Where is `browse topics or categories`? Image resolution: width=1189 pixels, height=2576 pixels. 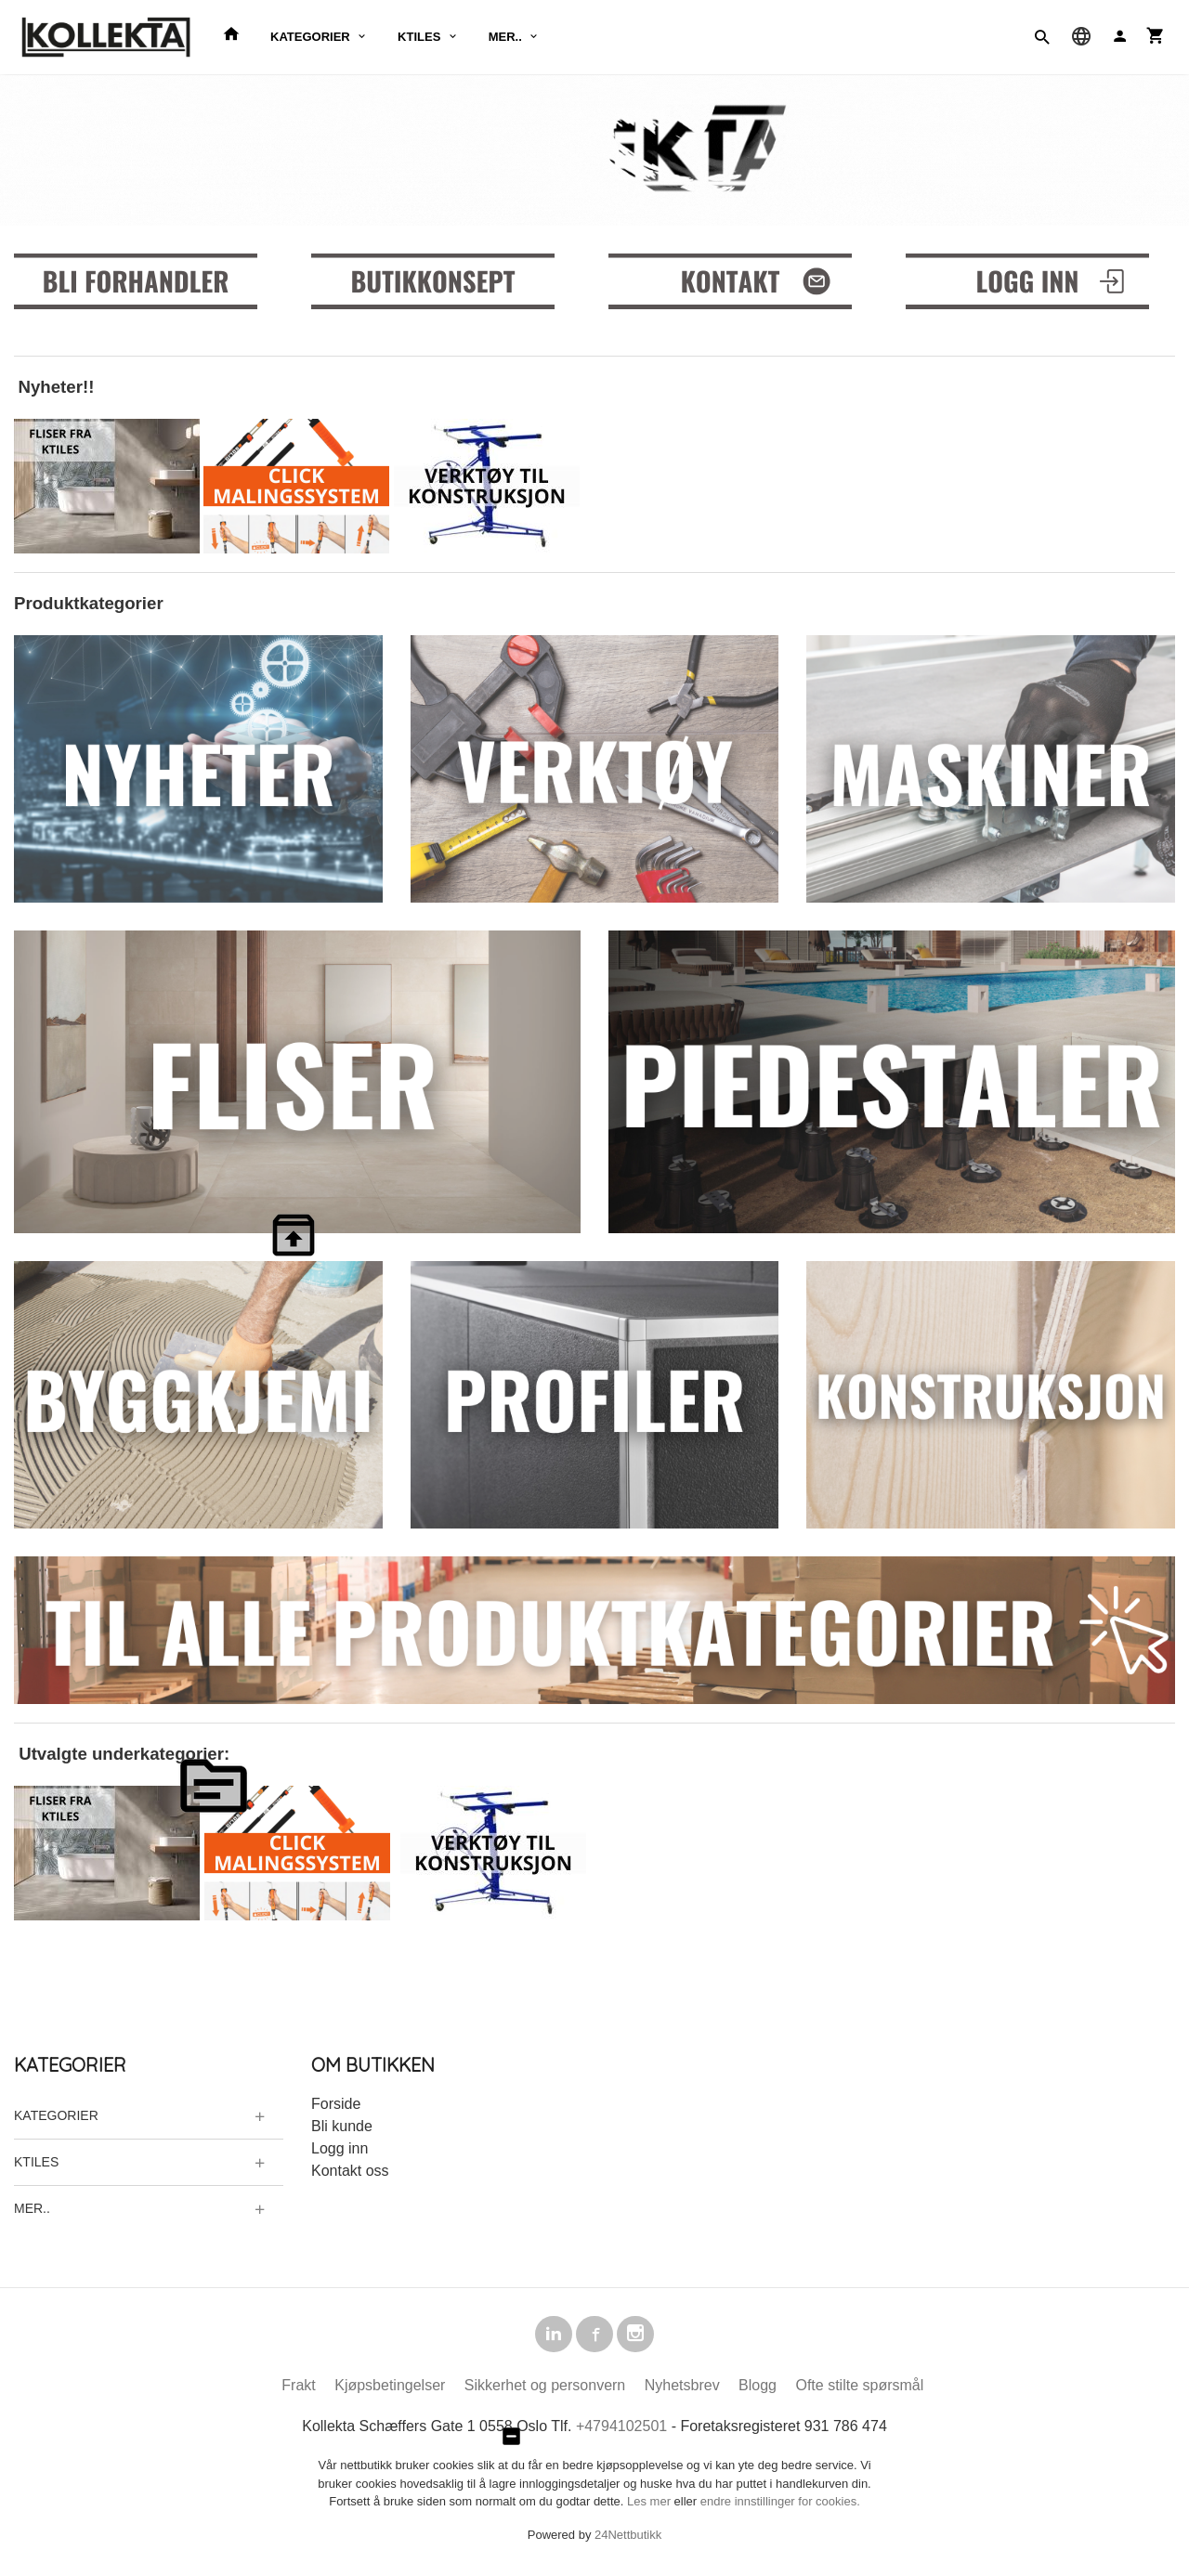
browse topics or categories is located at coordinates (214, 1786).